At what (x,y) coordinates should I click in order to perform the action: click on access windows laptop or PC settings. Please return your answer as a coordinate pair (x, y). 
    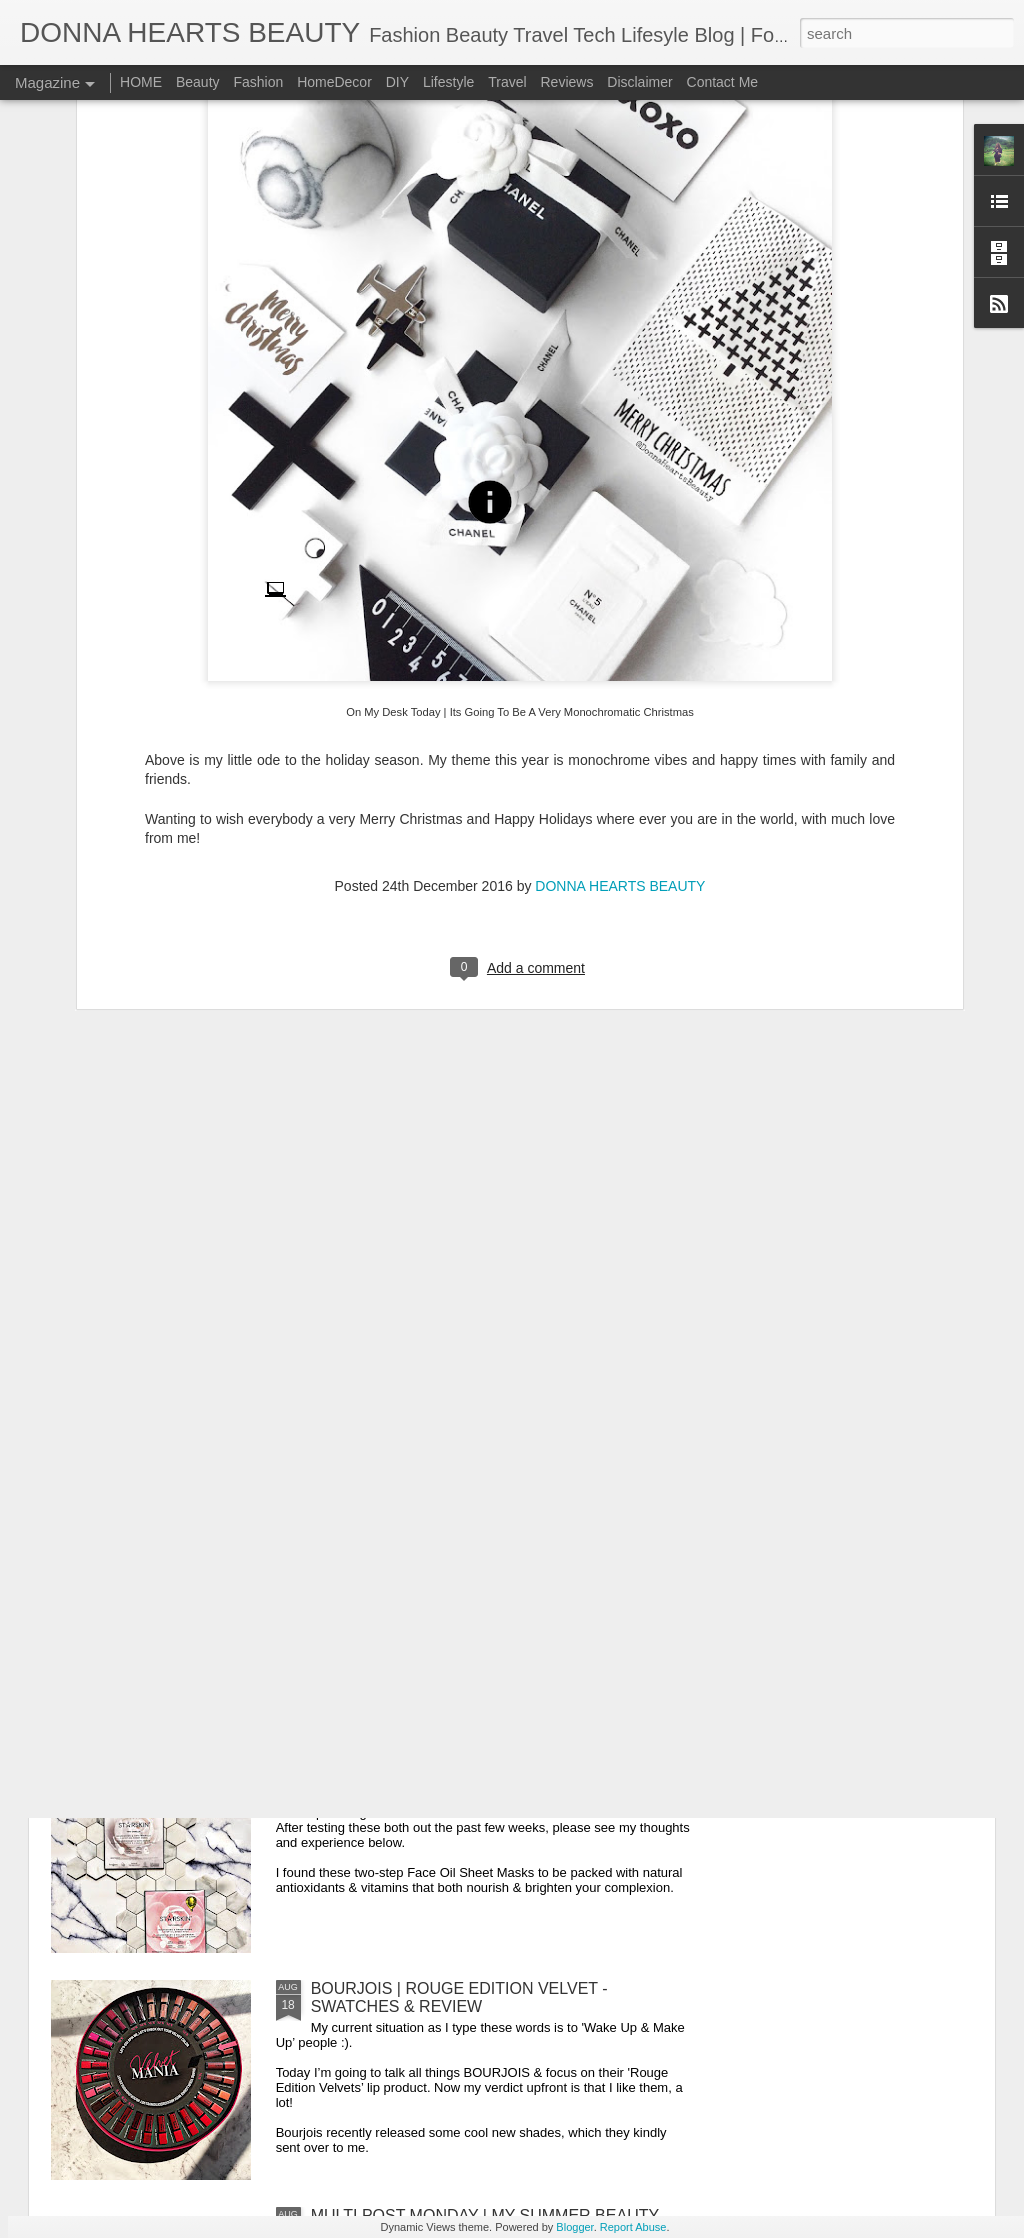
    Looking at the image, I should click on (275, 589).